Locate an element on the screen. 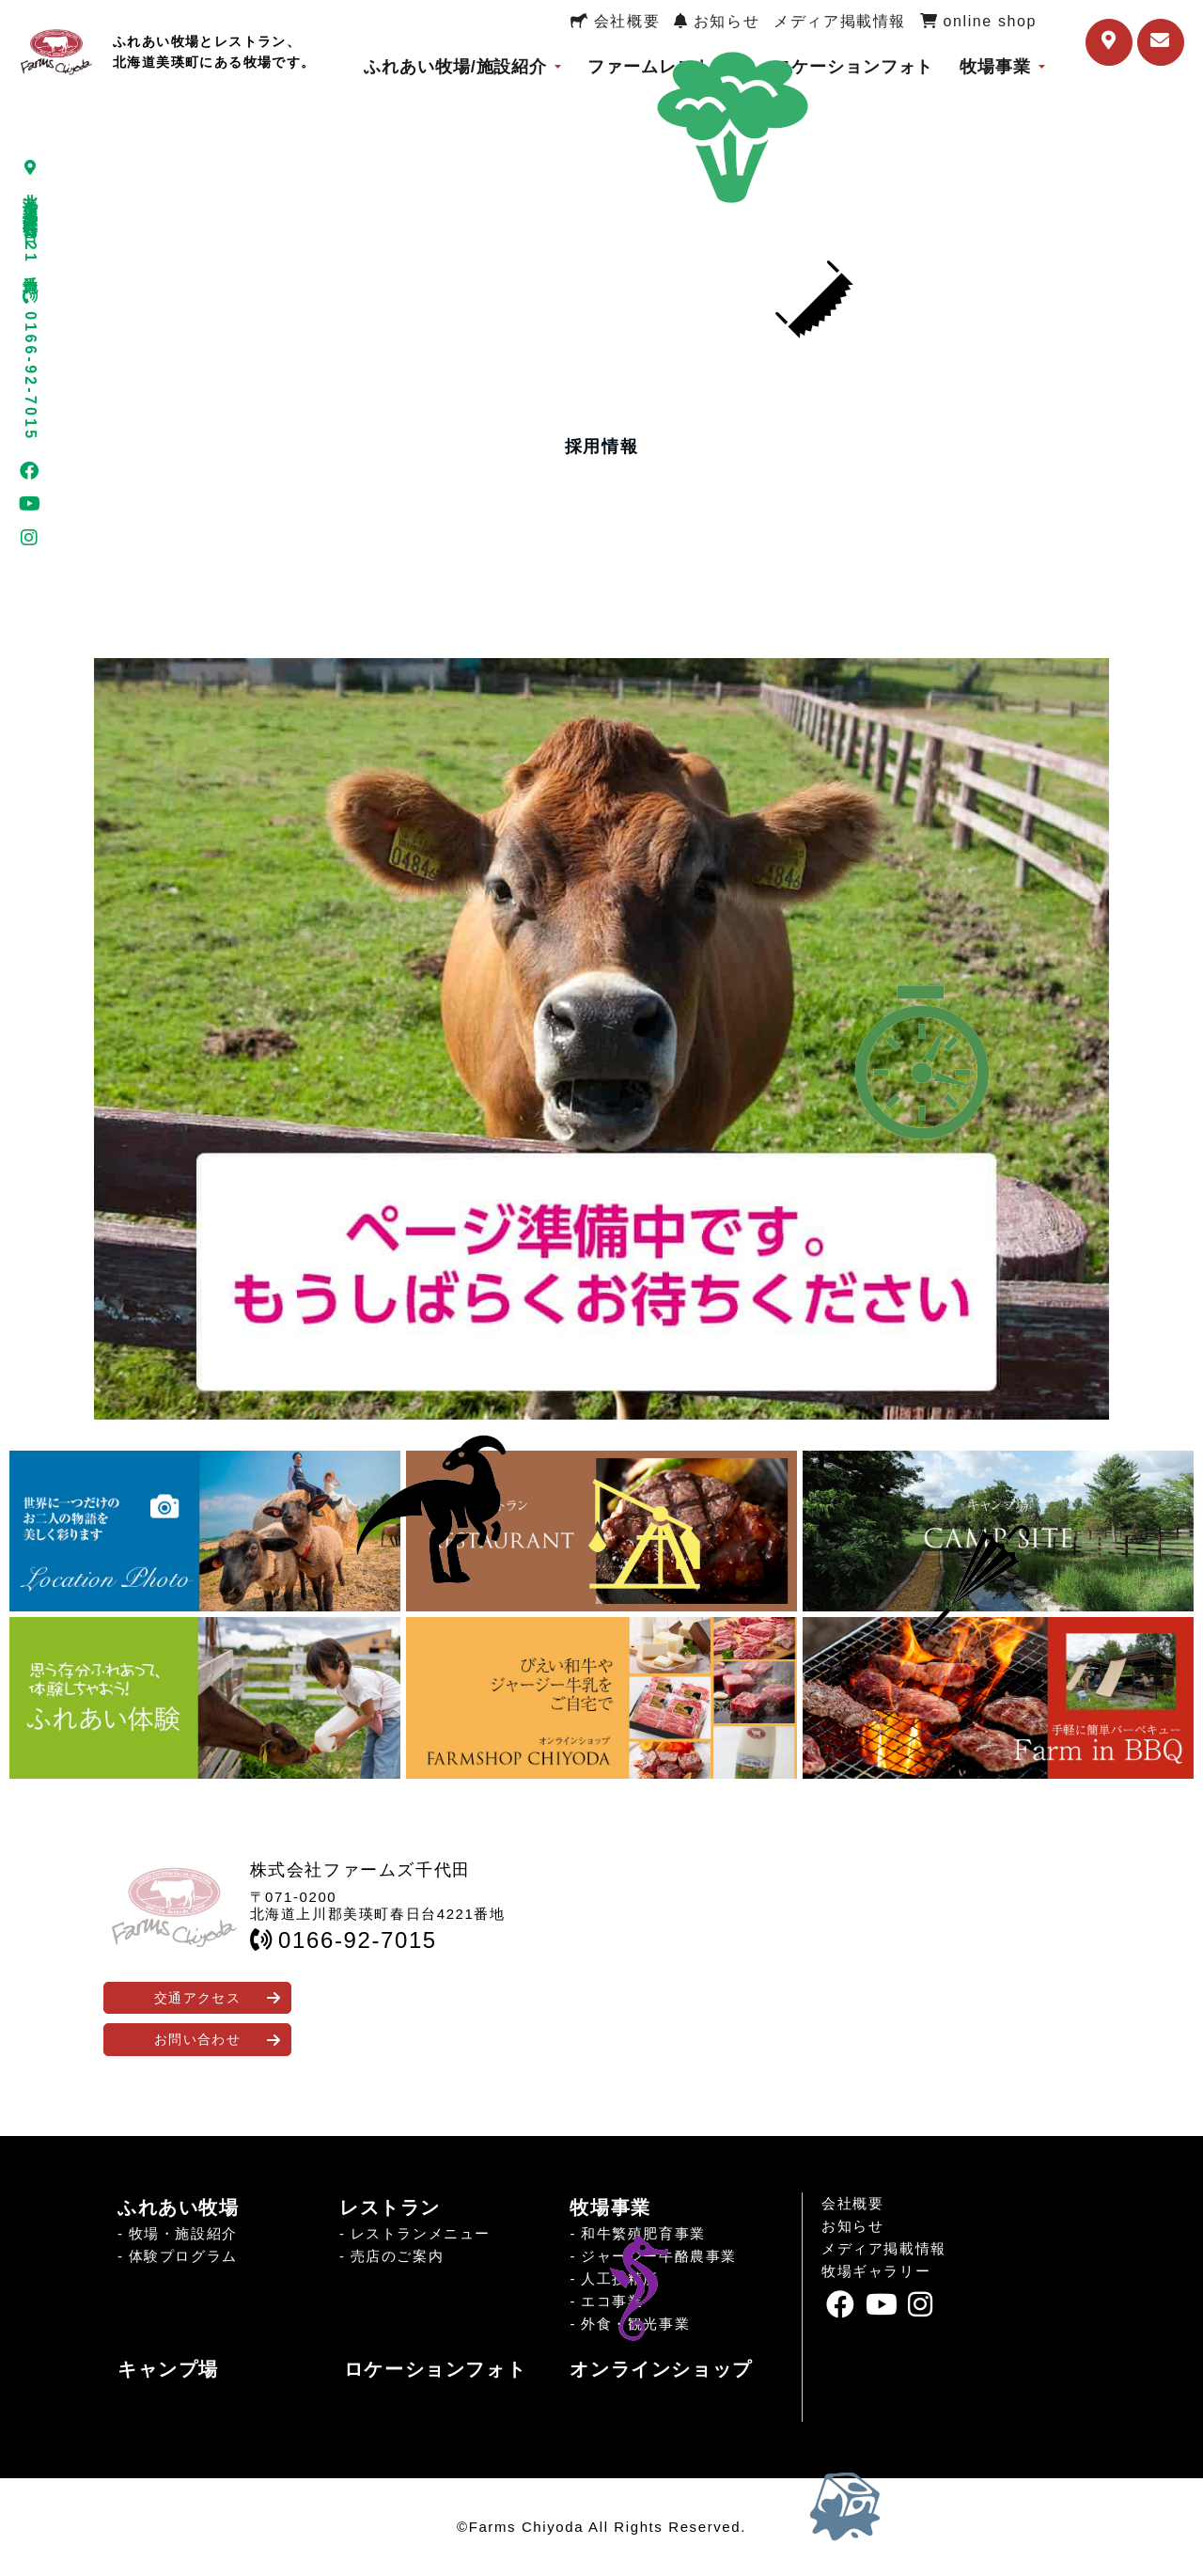 This screenshot has height=2576, width=1203. select broccoli as an ingredient is located at coordinates (732, 127).